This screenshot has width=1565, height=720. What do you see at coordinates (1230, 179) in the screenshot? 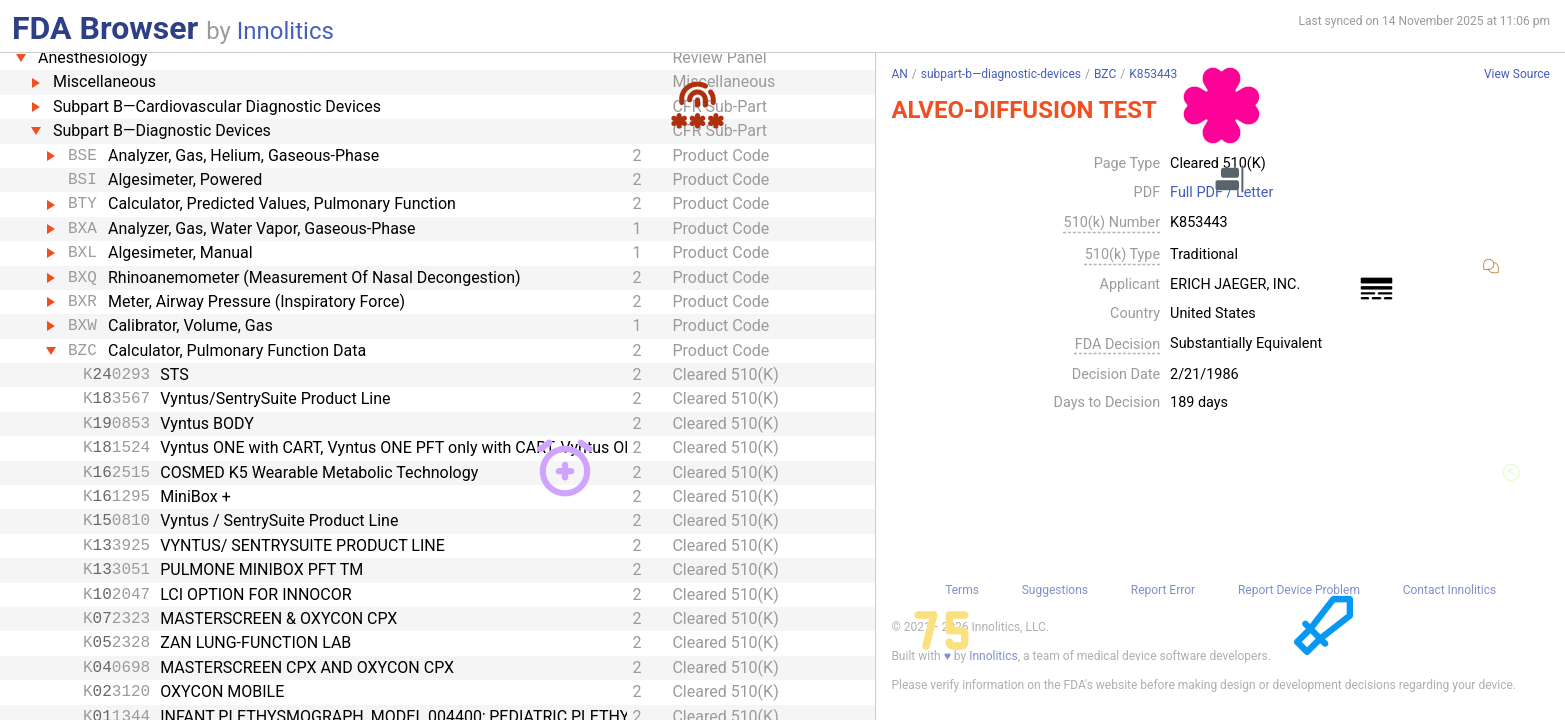
I see `align content to the right` at bounding box center [1230, 179].